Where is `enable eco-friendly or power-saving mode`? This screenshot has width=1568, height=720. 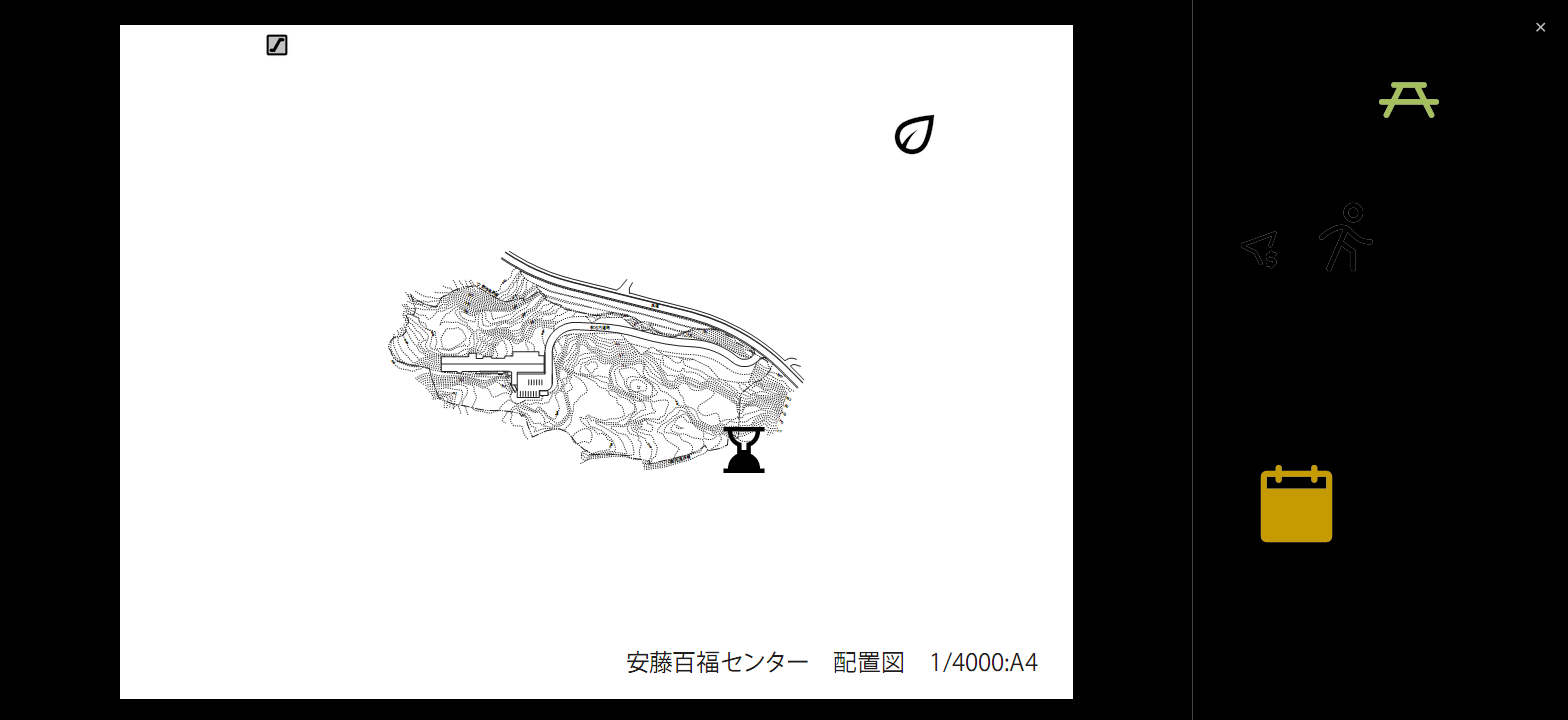 enable eco-friendly or power-saving mode is located at coordinates (914, 134).